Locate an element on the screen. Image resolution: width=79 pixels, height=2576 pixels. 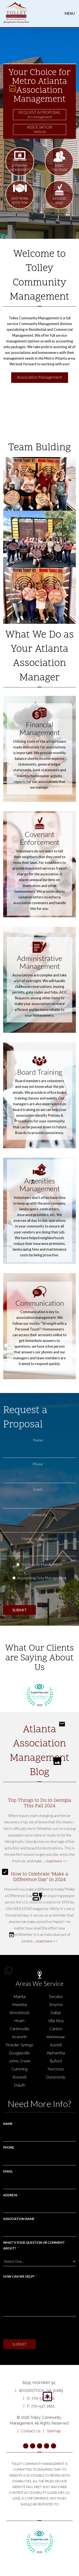
access dynamic or auto-generated forms is located at coordinates (37, 1897).